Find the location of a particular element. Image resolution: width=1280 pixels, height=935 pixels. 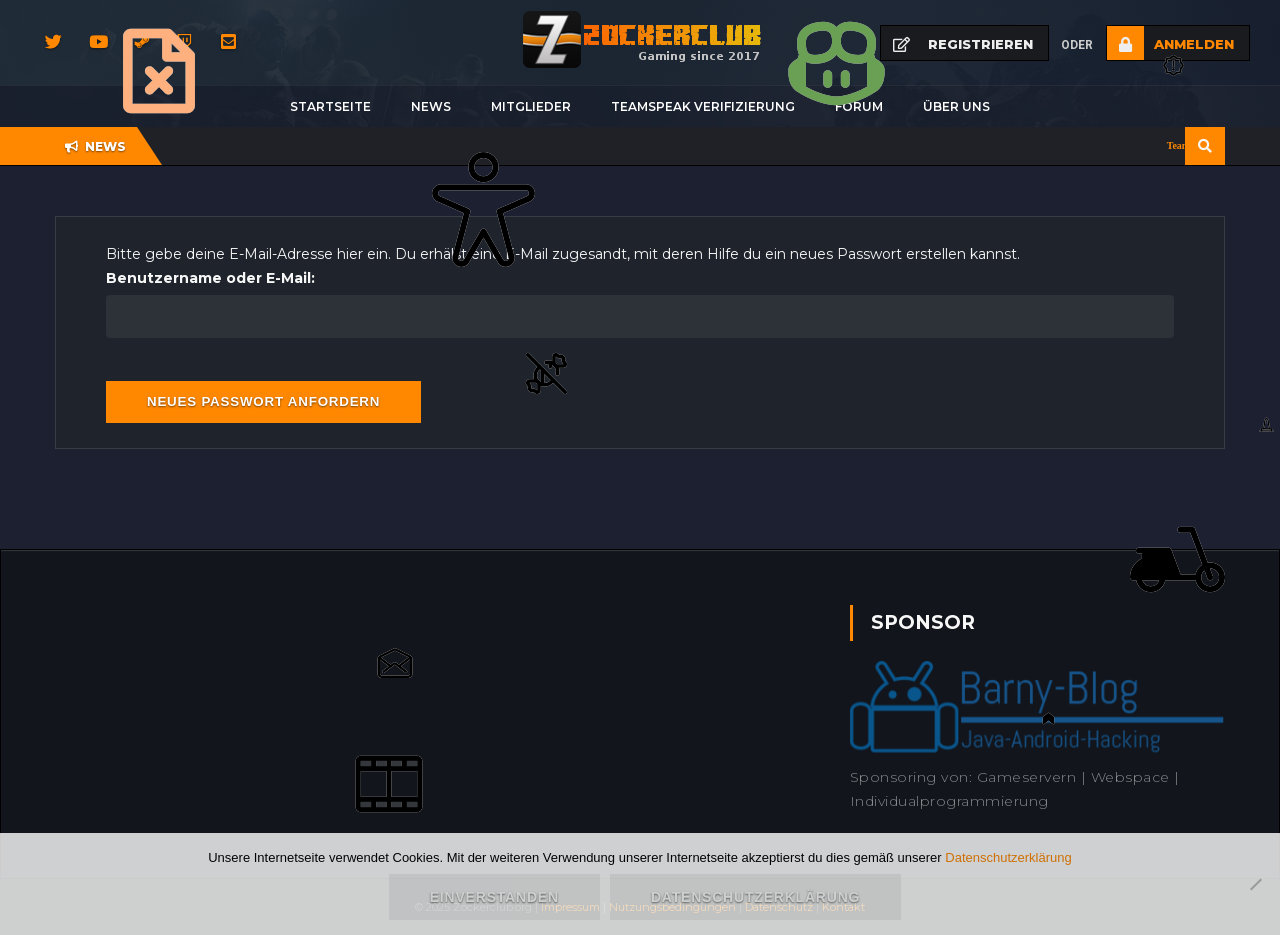

view monuments or landmarks nearby is located at coordinates (1266, 424).